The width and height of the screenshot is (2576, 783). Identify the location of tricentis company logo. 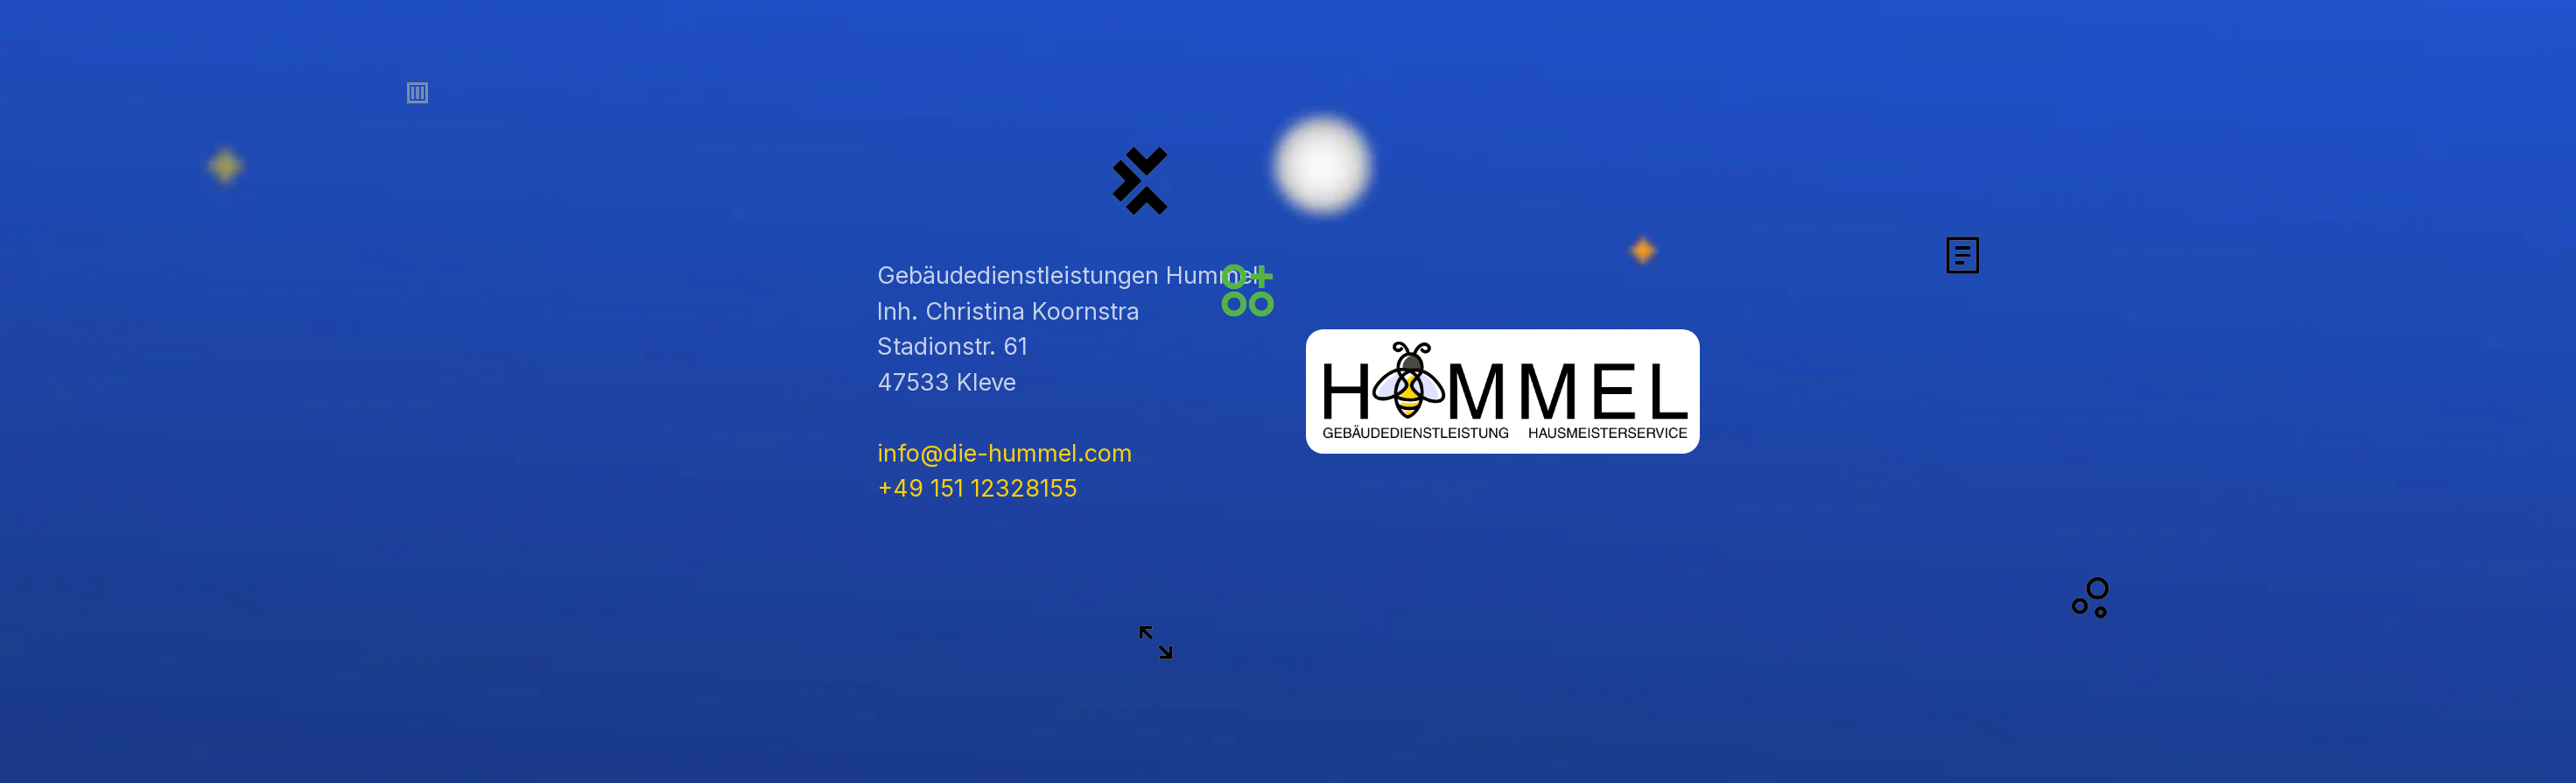
(1140, 180).